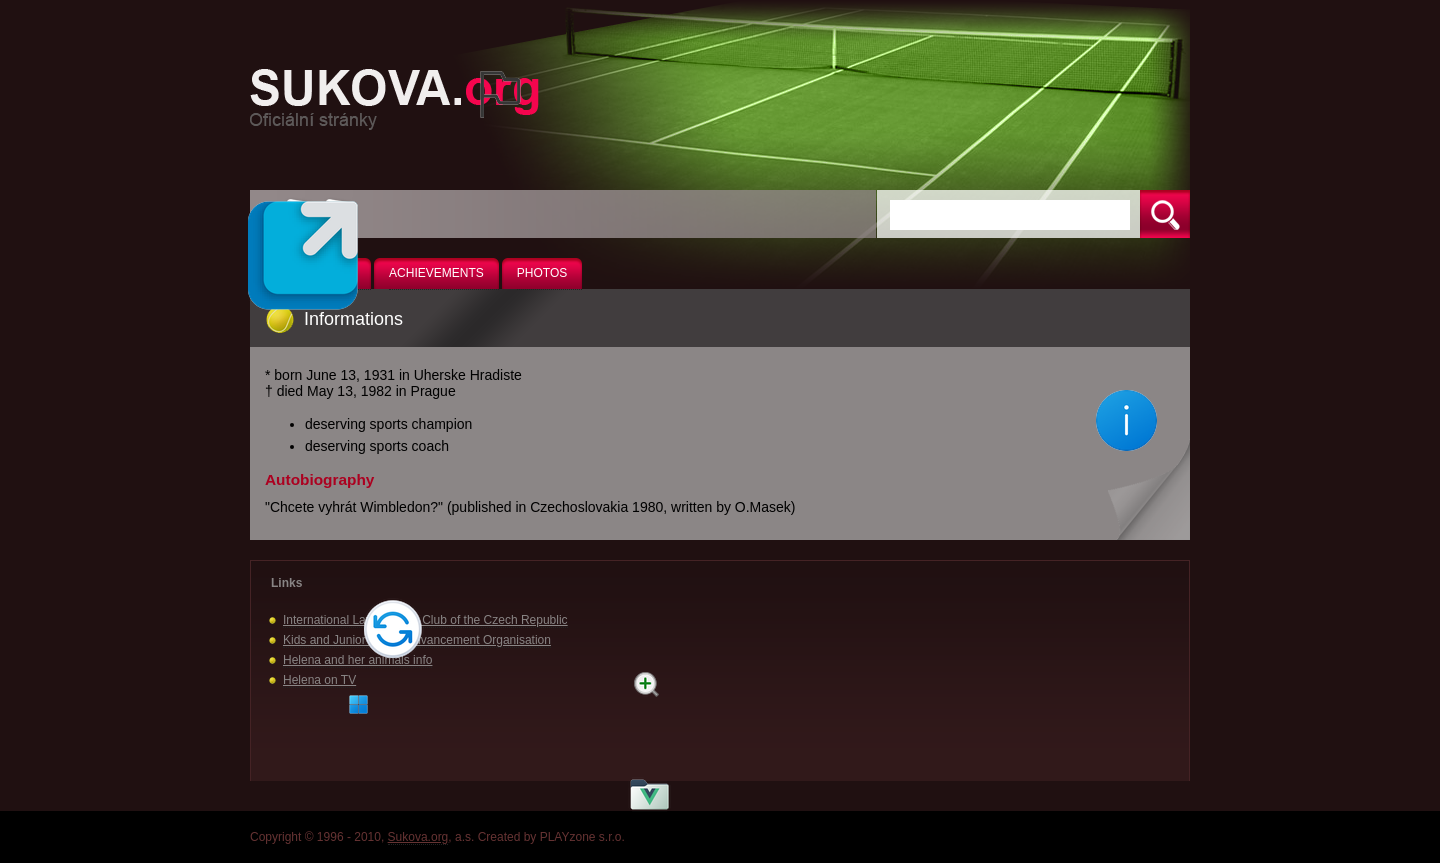 The image size is (1440, 863). I want to click on open the Windows start menu, so click(358, 704).